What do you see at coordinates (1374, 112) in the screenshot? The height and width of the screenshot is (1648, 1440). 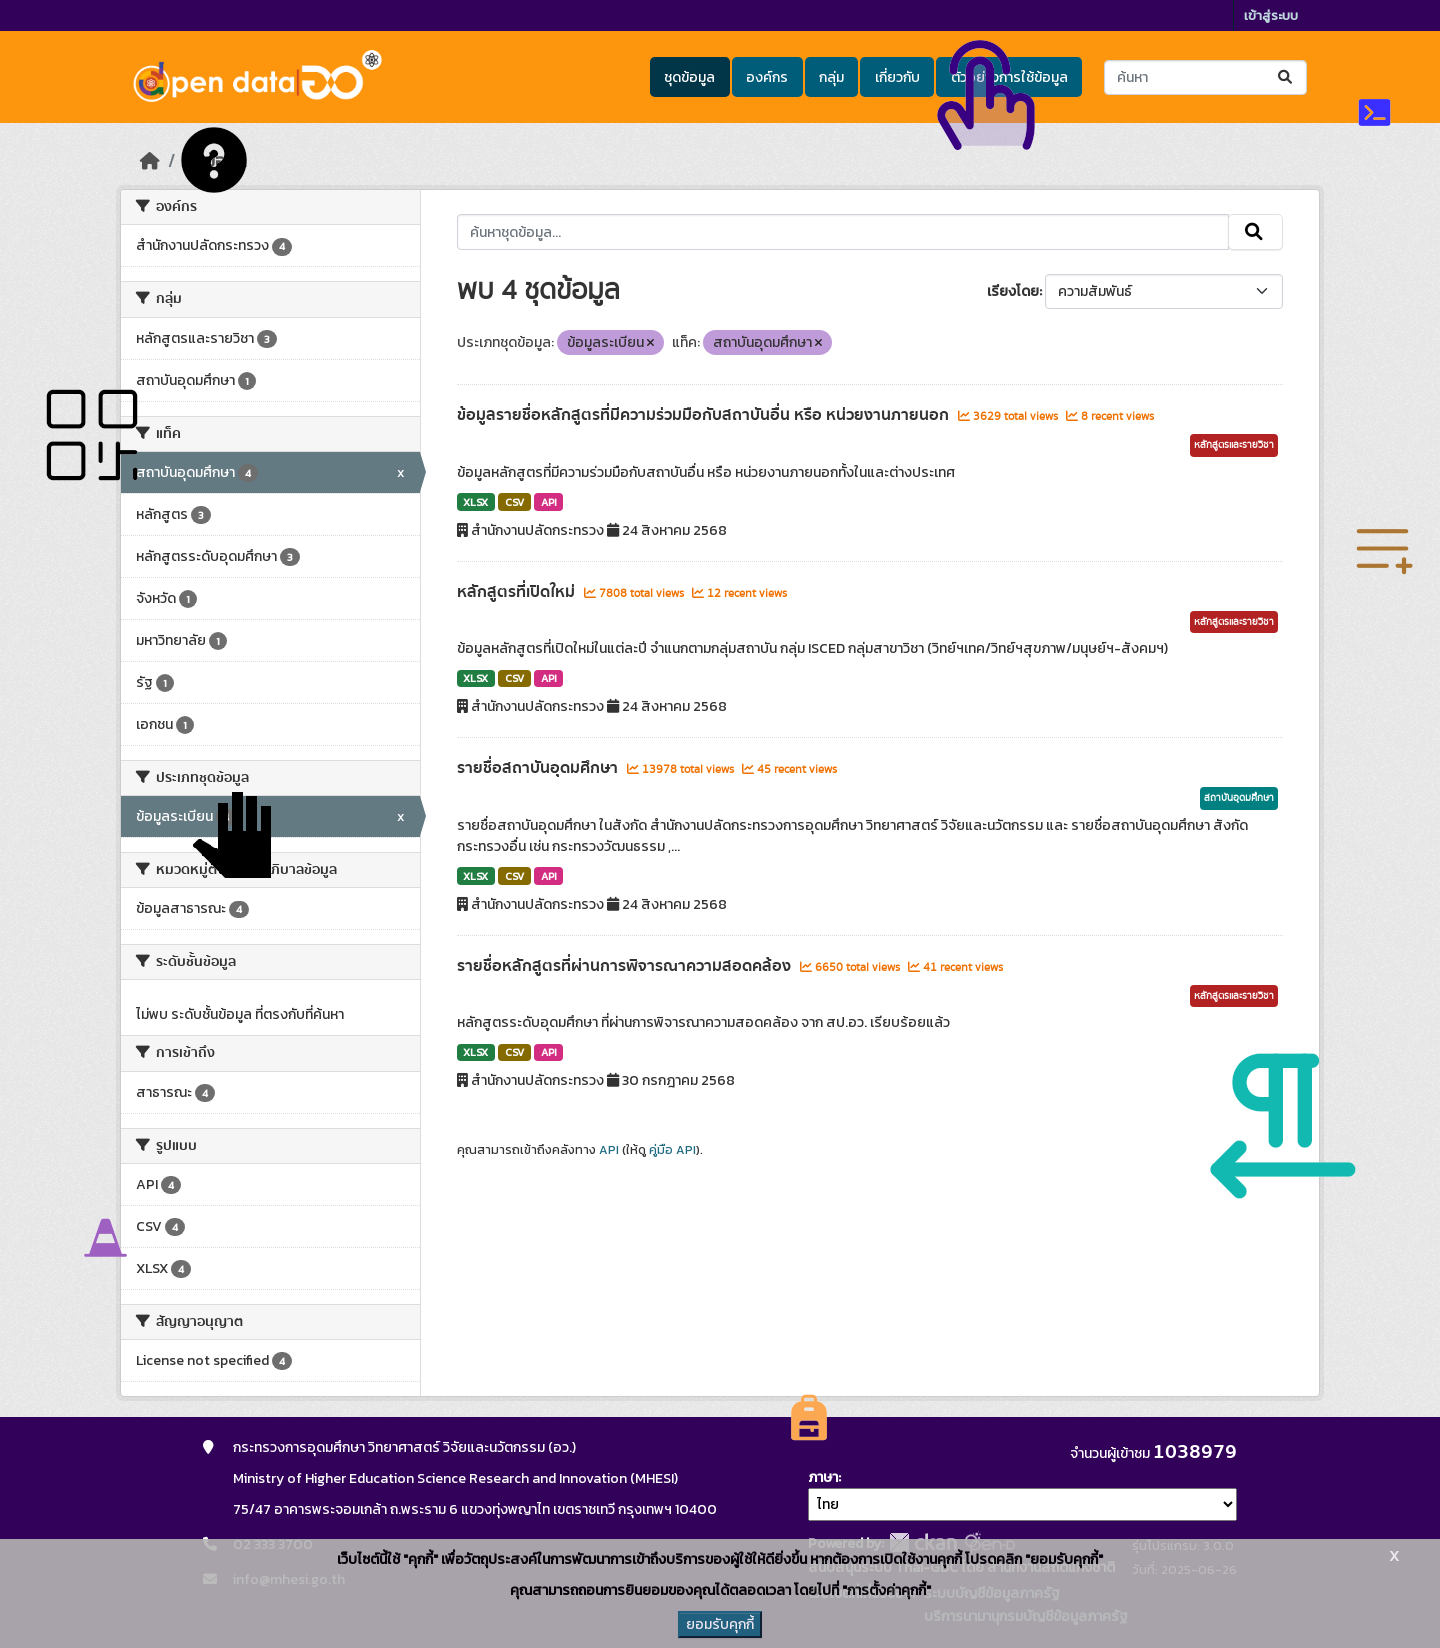 I see `open command line terminal` at bounding box center [1374, 112].